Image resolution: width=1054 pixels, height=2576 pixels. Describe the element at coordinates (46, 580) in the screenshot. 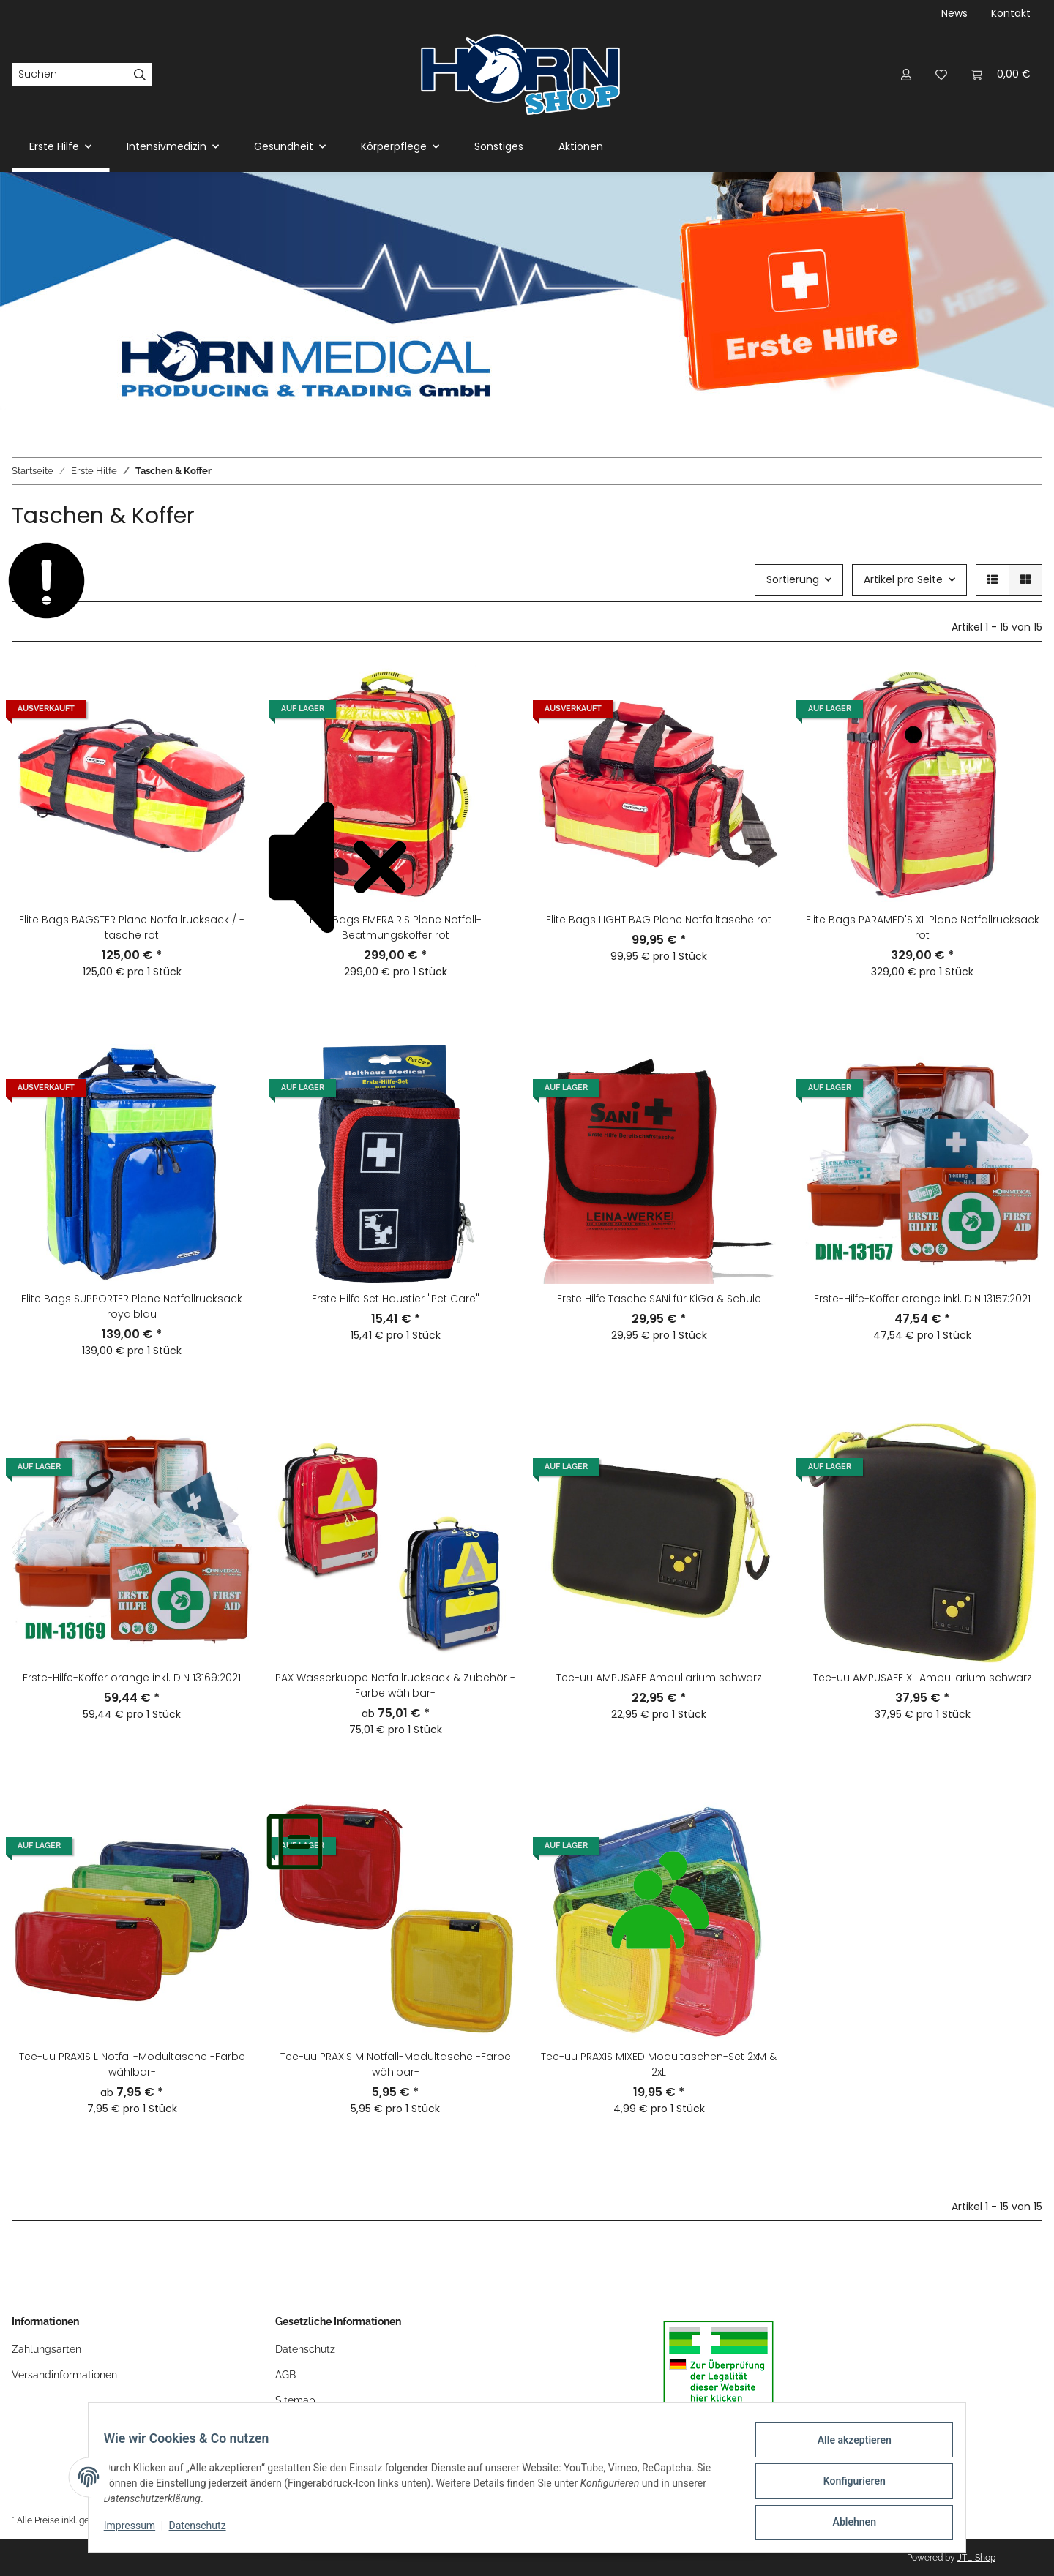

I see `indicates an error or problem has occurred` at that location.